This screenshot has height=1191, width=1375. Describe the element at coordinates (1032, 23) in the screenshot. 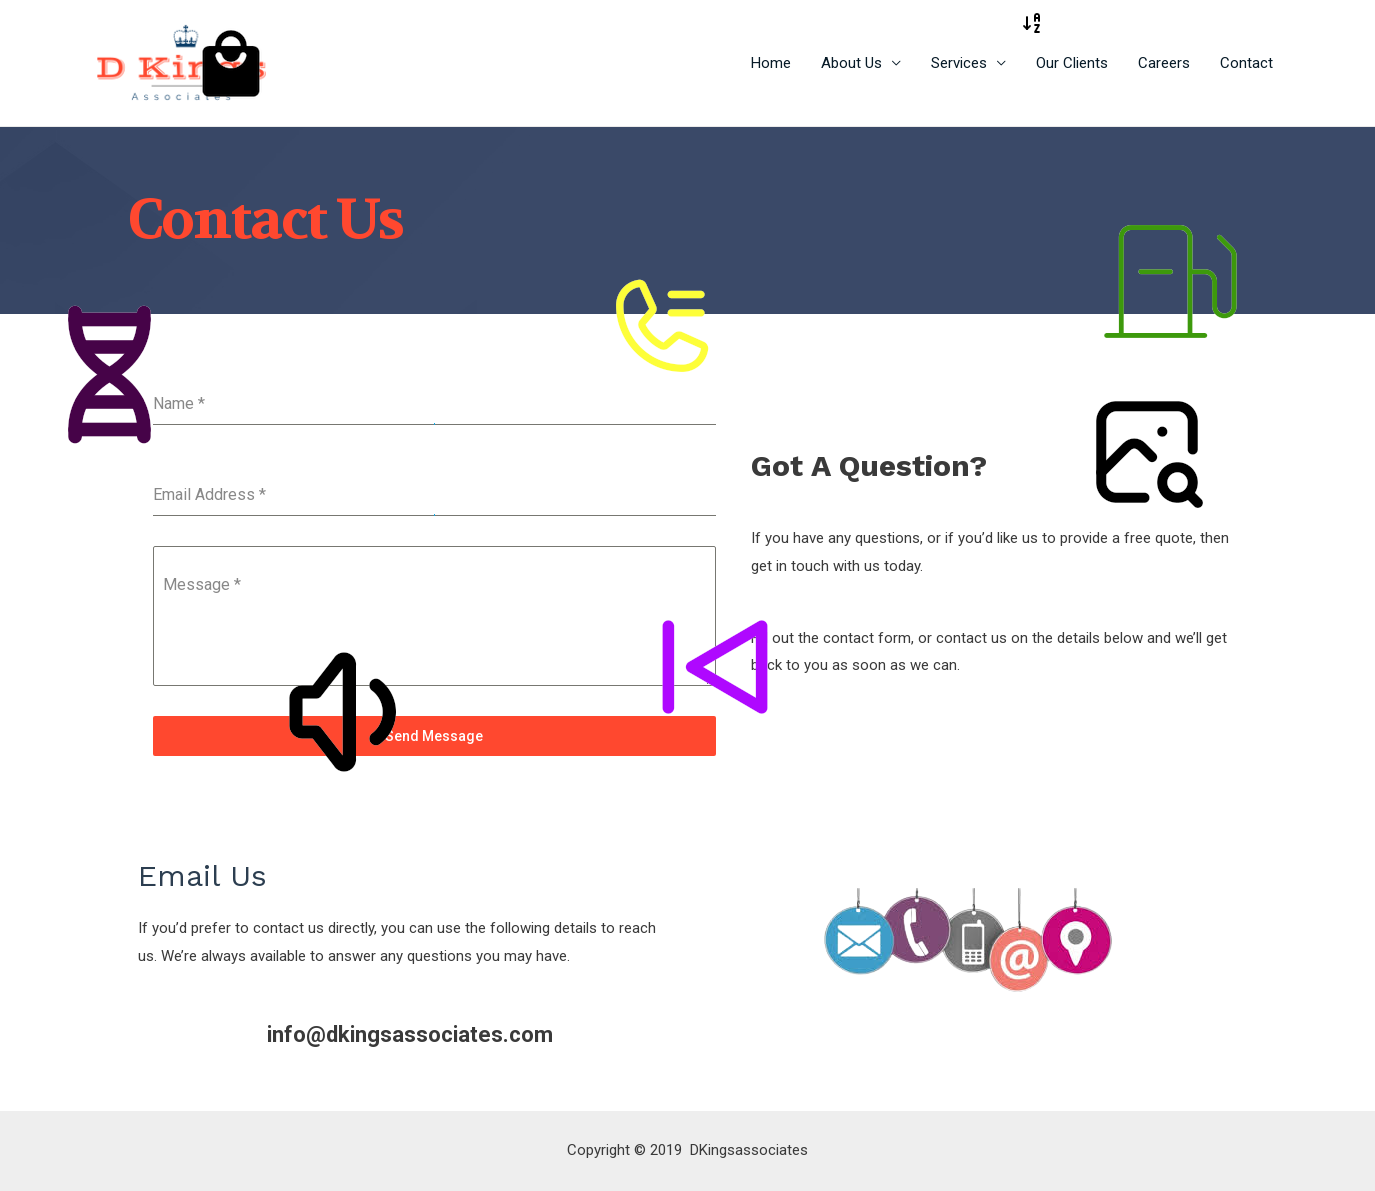

I see `sort items alphabetically A to Z` at that location.